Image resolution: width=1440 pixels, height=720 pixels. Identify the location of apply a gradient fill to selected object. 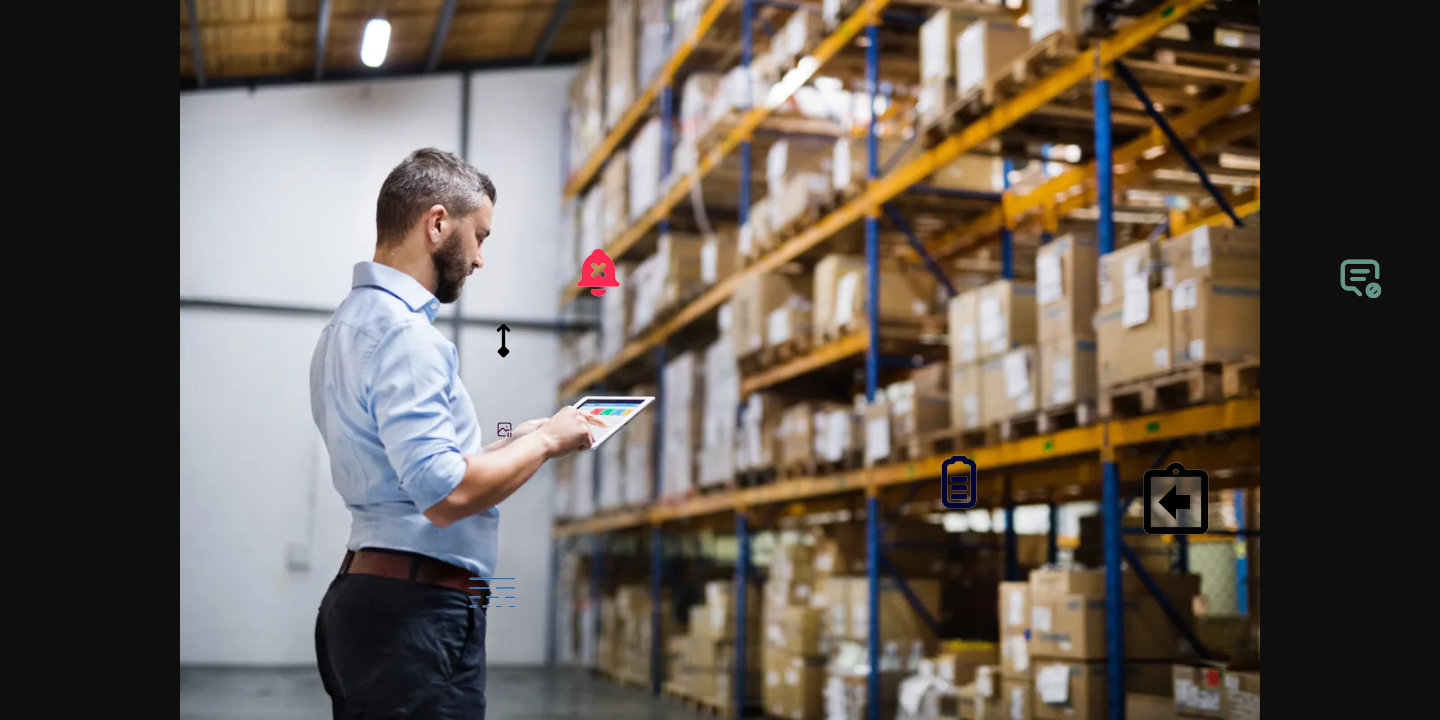
(492, 593).